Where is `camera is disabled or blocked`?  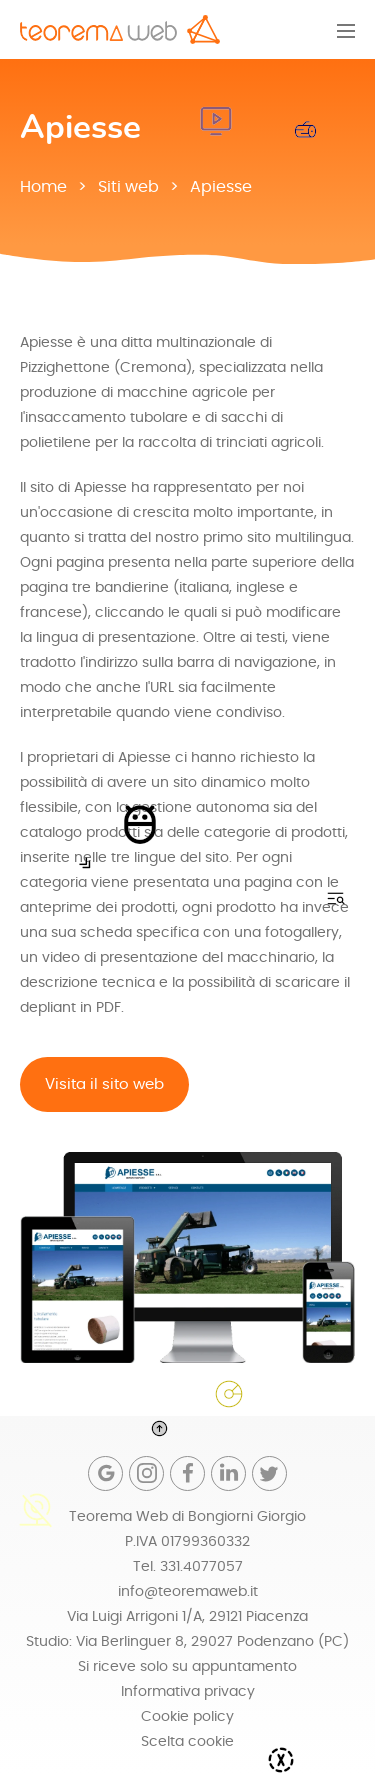 camera is disabled or blocked is located at coordinates (37, 1511).